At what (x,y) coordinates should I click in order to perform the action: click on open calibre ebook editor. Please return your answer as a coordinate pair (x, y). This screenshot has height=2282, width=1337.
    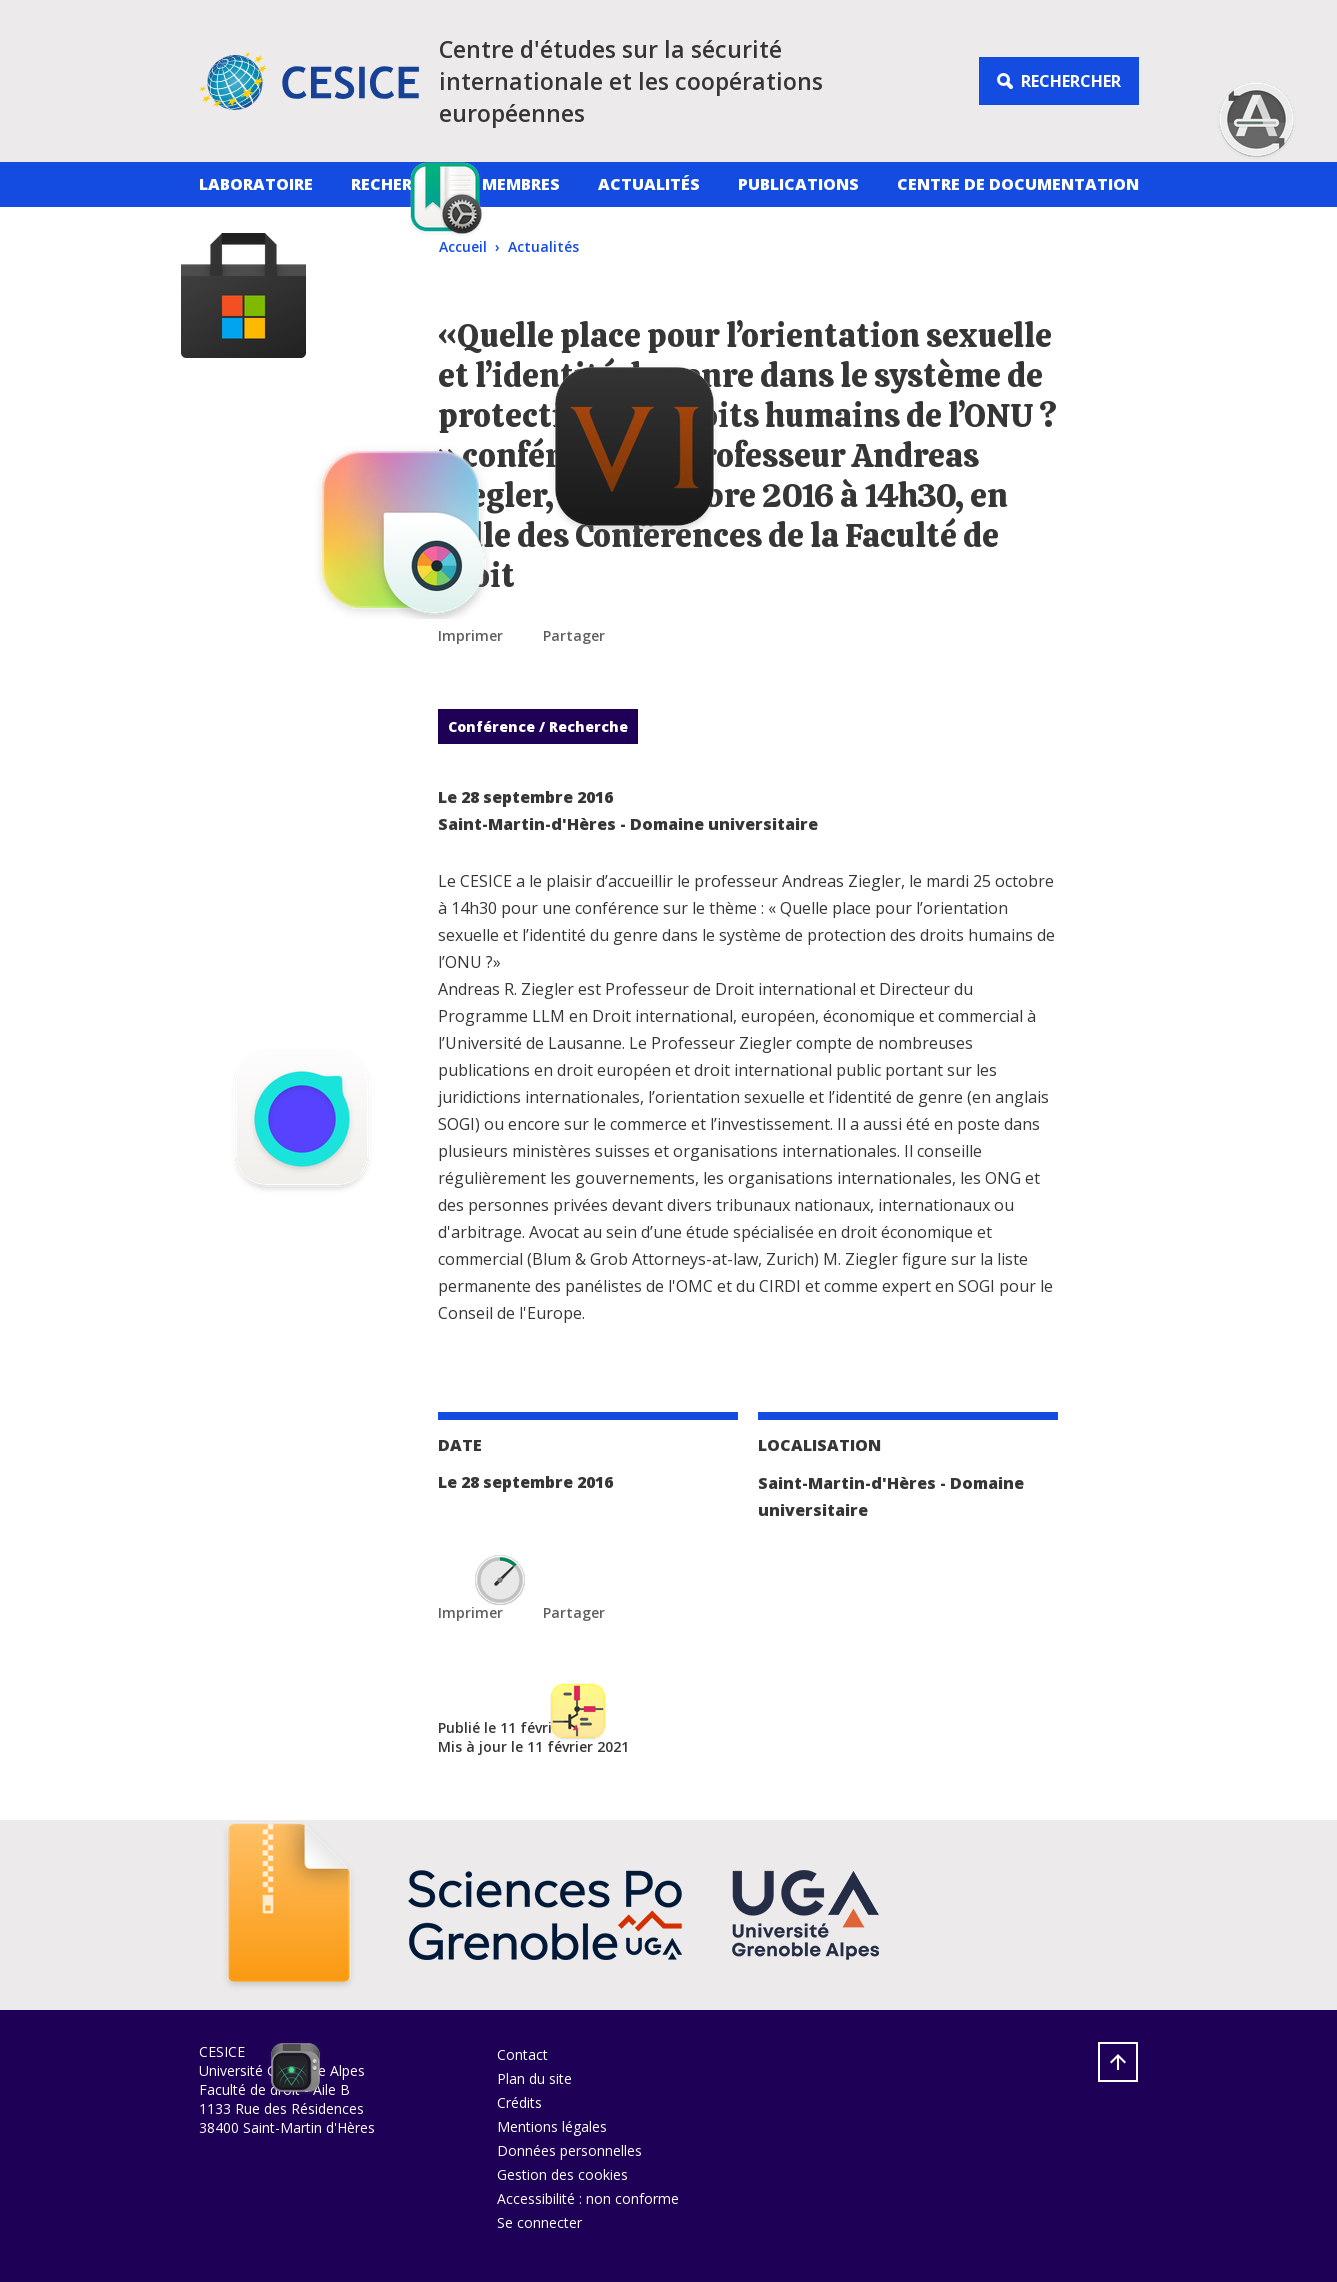
    Looking at the image, I should click on (445, 197).